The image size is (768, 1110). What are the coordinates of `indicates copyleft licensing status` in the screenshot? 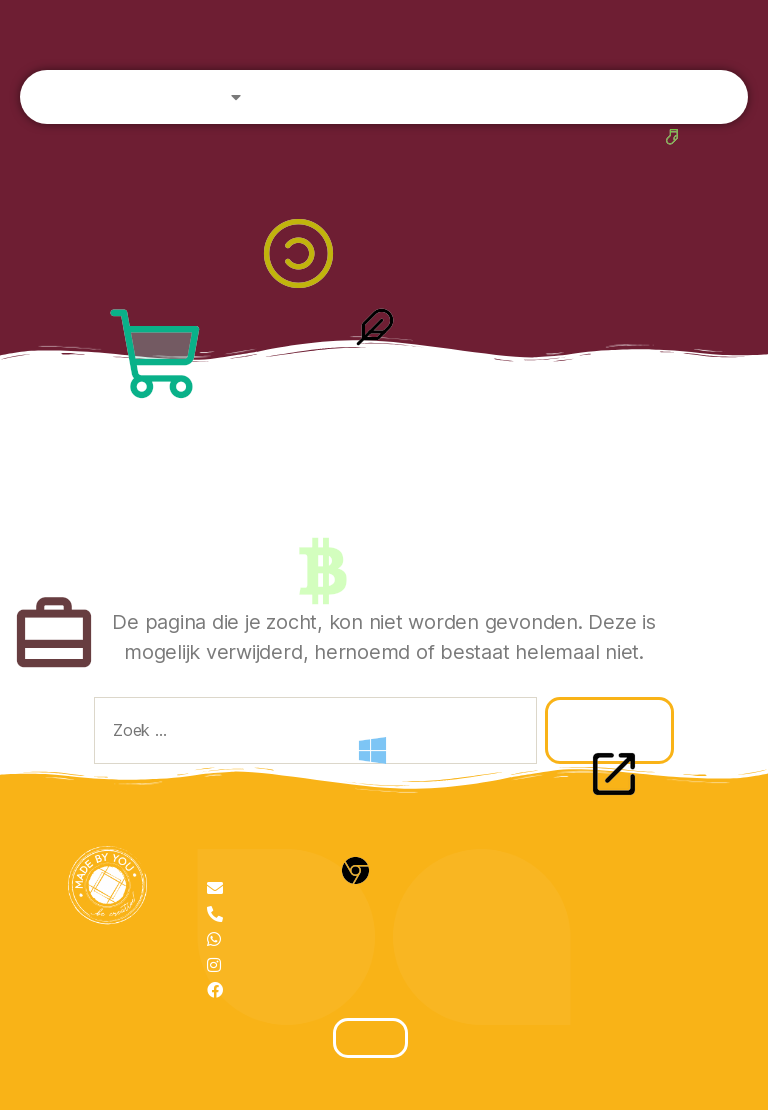 It's located at (298, 253).